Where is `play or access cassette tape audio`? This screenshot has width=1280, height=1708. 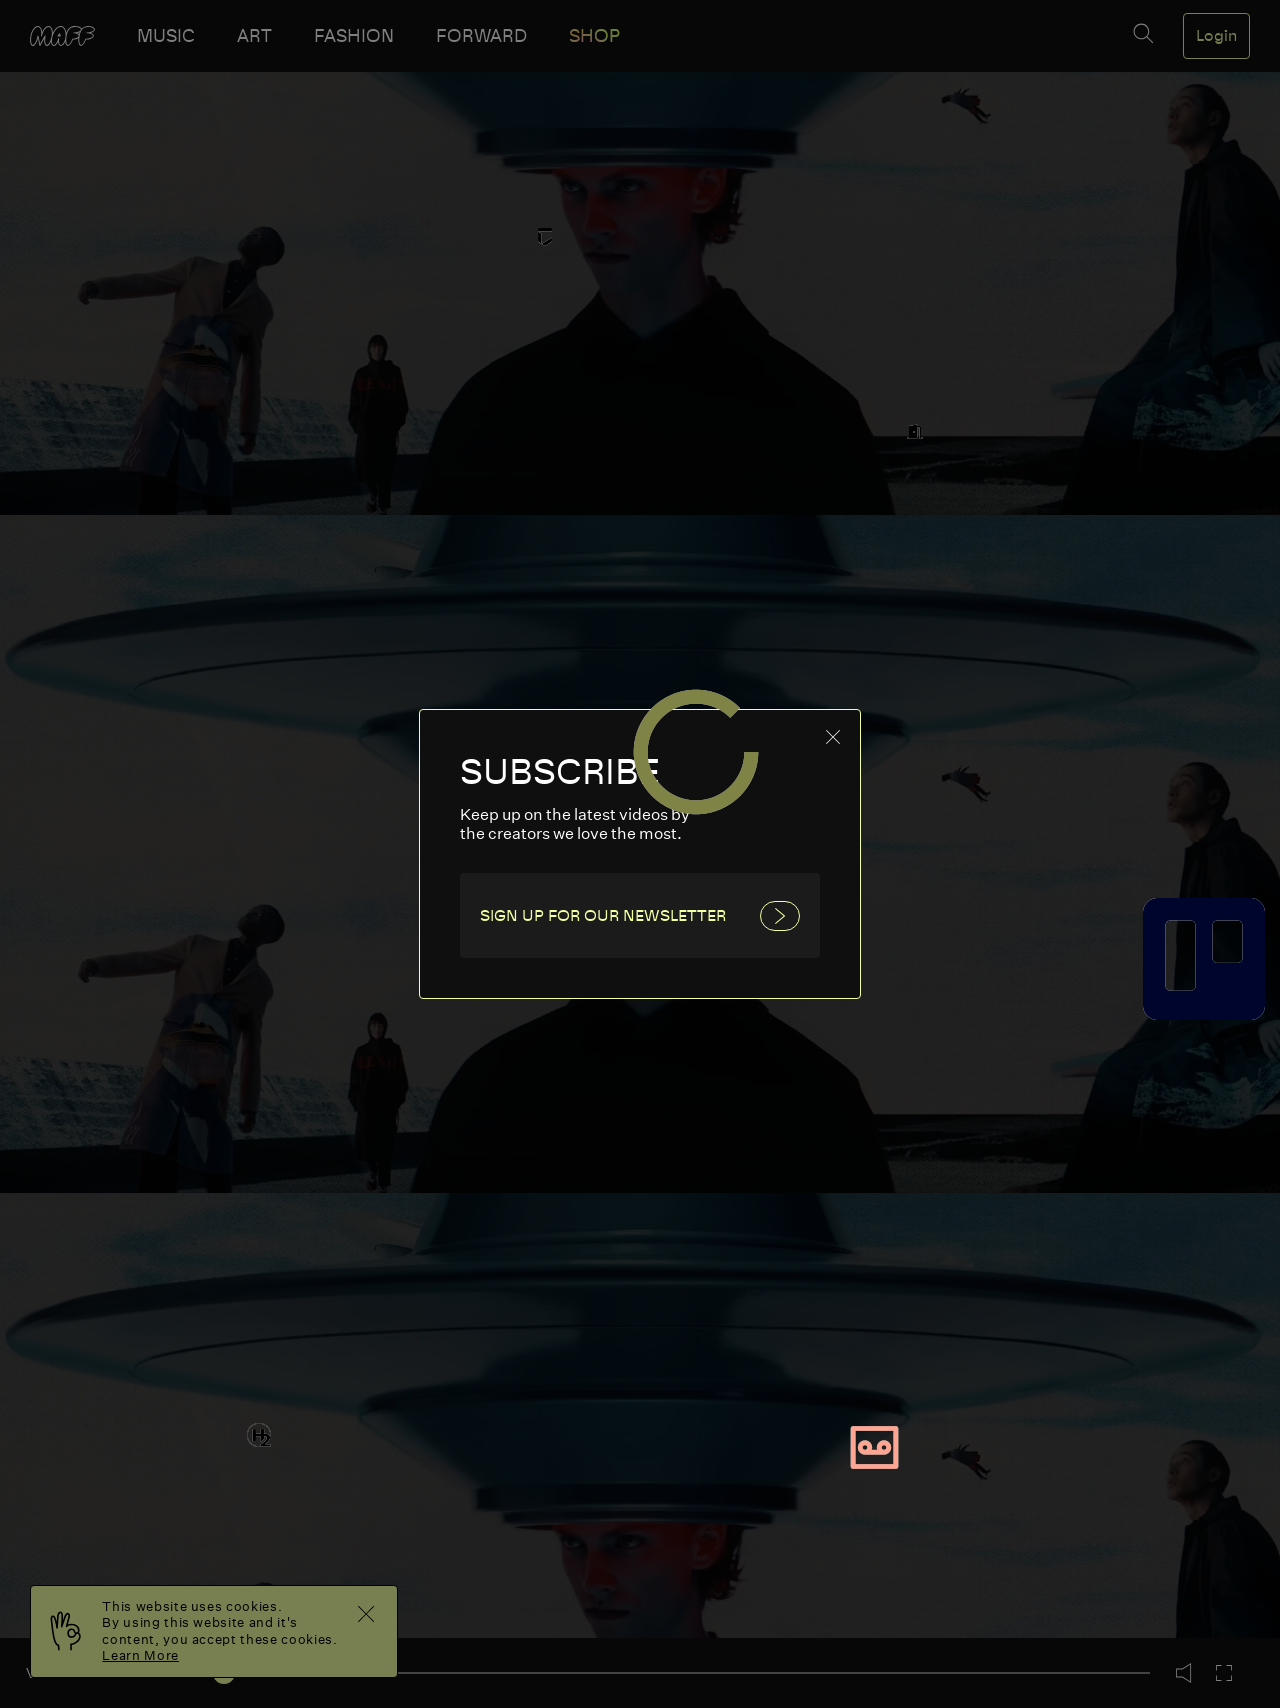
play or access cassette tape audio is located at coordinates (874, 1447).